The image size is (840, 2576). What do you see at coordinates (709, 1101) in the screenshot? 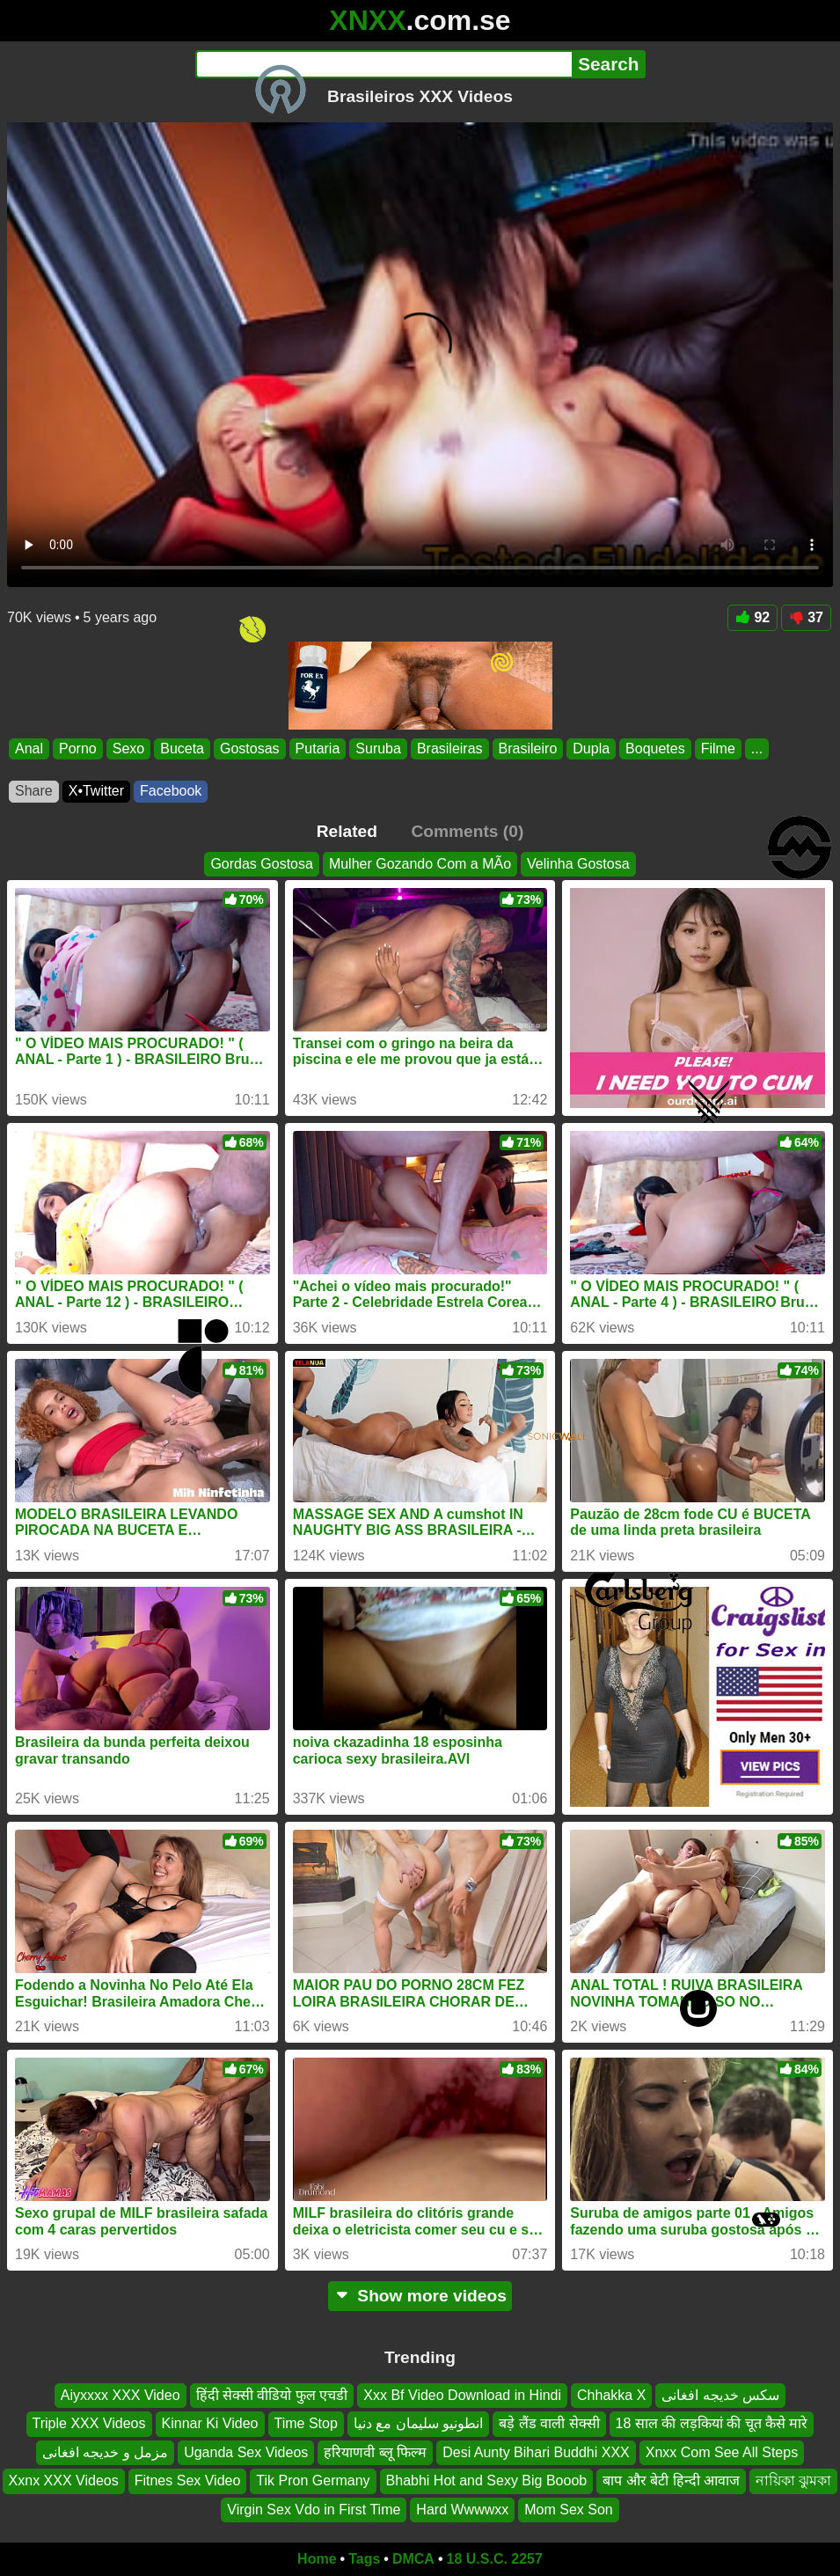
I see `the game awards official logo` at bounding box center [709, 1101].